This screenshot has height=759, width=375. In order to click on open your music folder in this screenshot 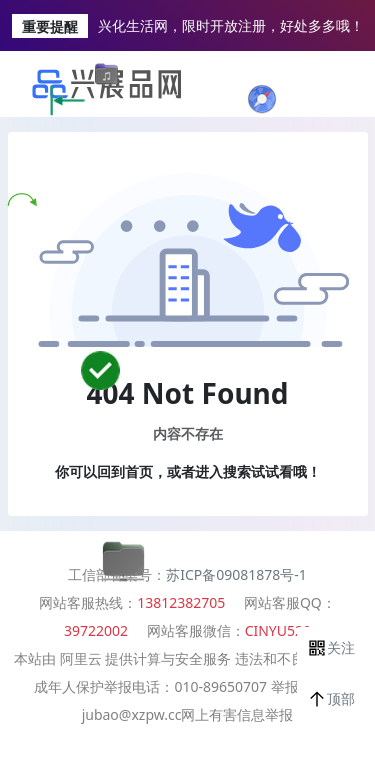, I will do `click(106, 73)`.